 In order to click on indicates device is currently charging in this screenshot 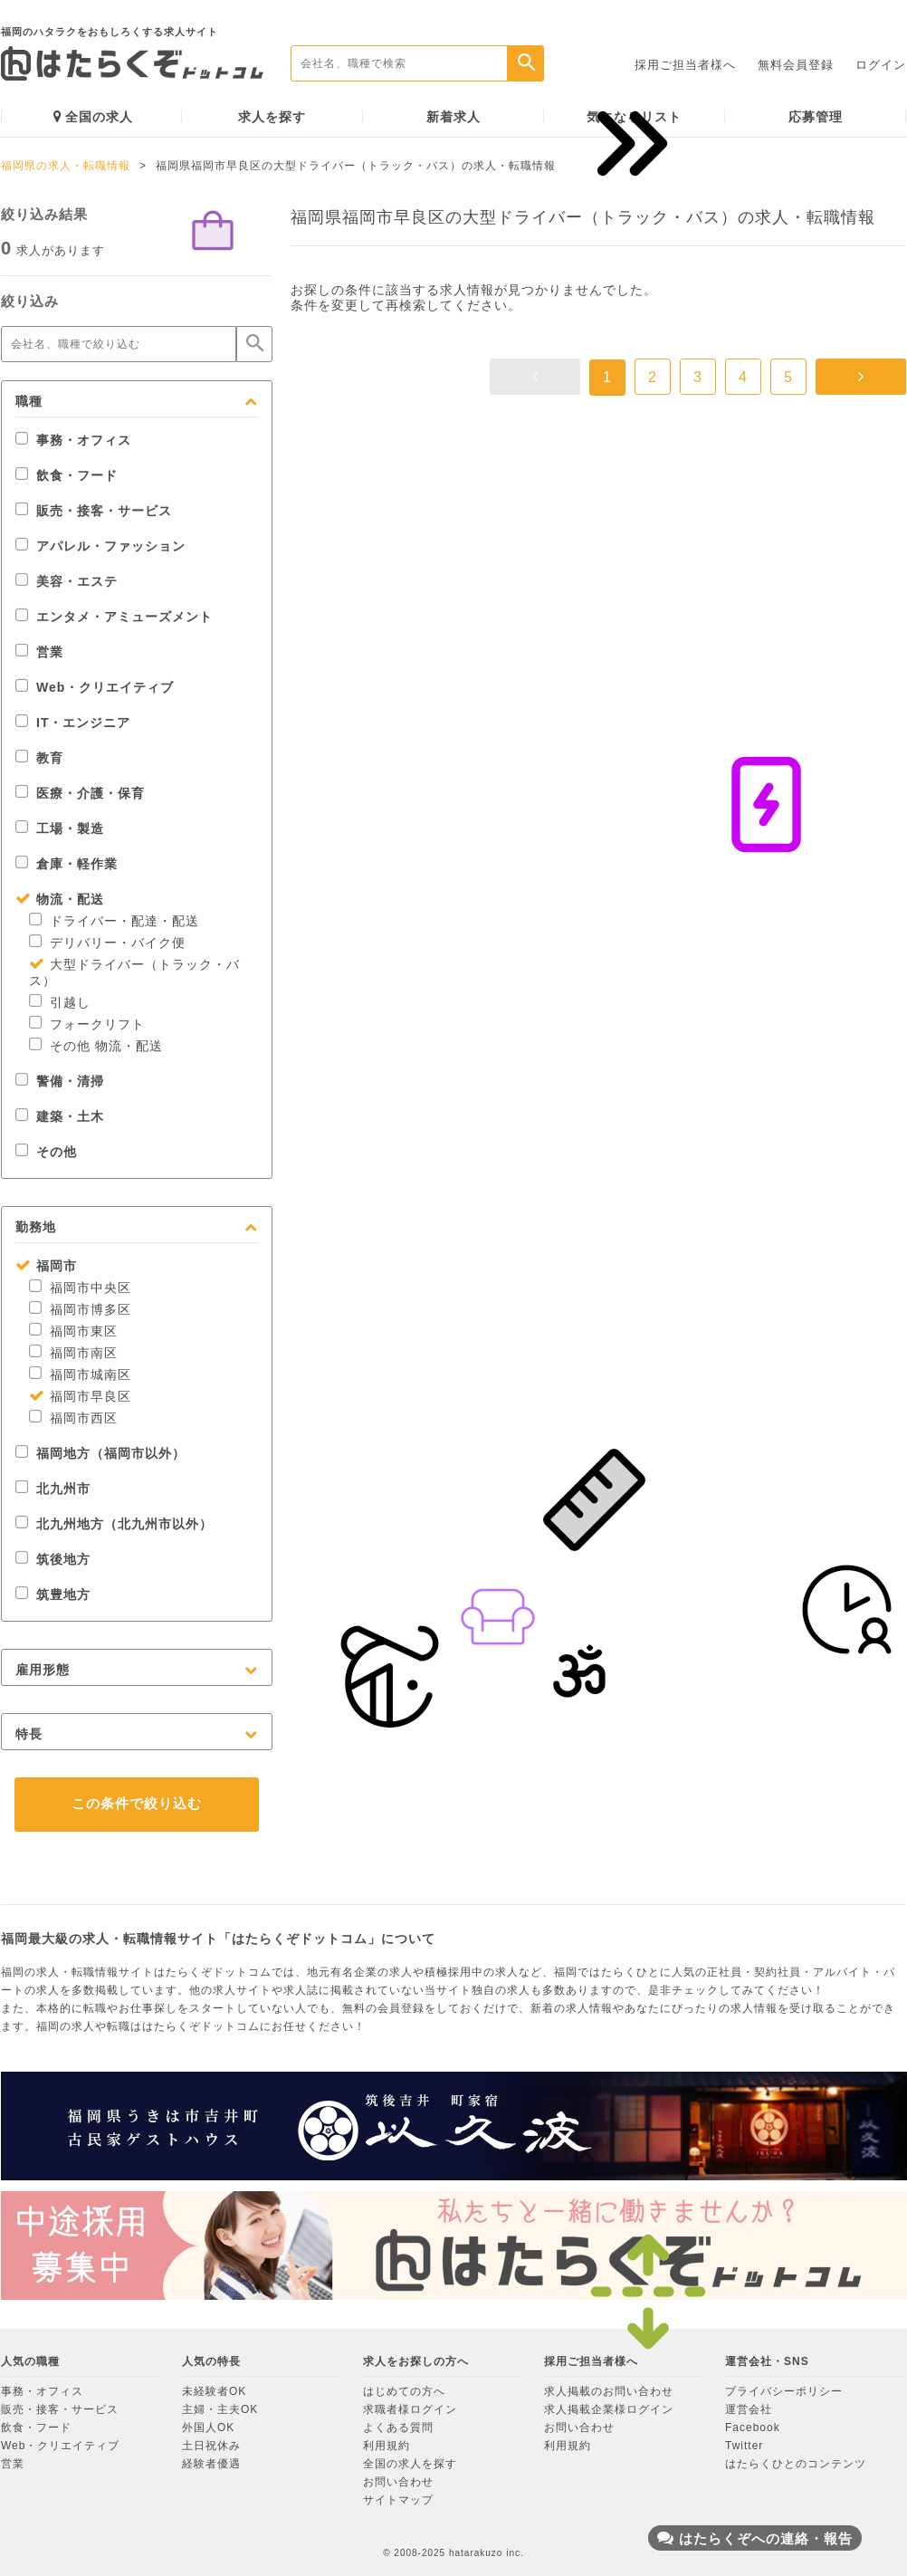, I will do `click(766, 804)`.